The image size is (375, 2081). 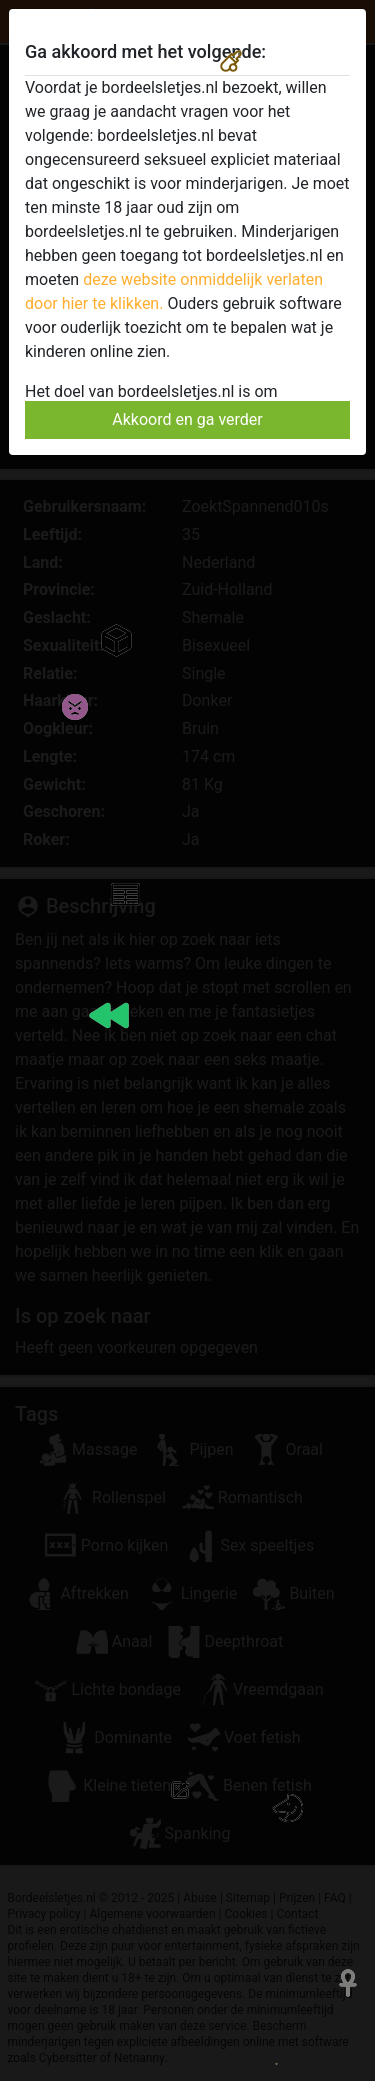 What do you see at coordinates (110, 1015) in the screenshot?
I see `rewind media playback` at bounding box center [110, 1015].